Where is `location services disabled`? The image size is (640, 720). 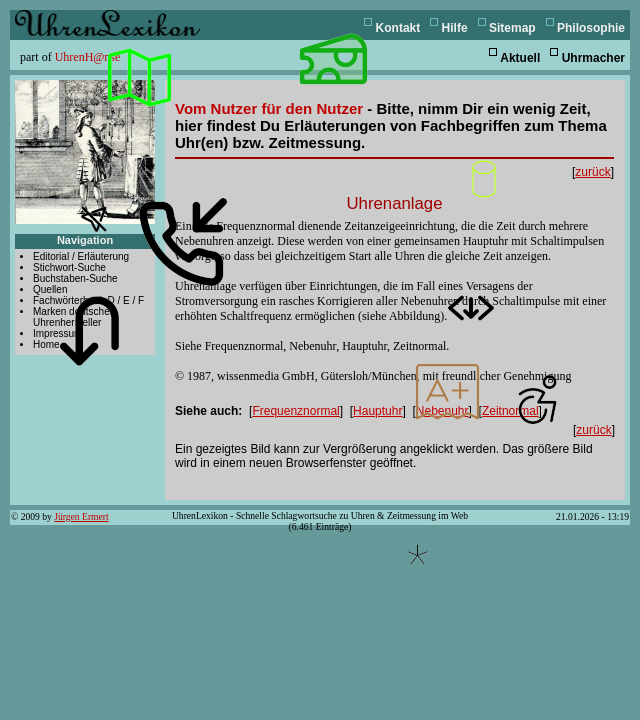
location services disabled is located at coordinates (94, 219).